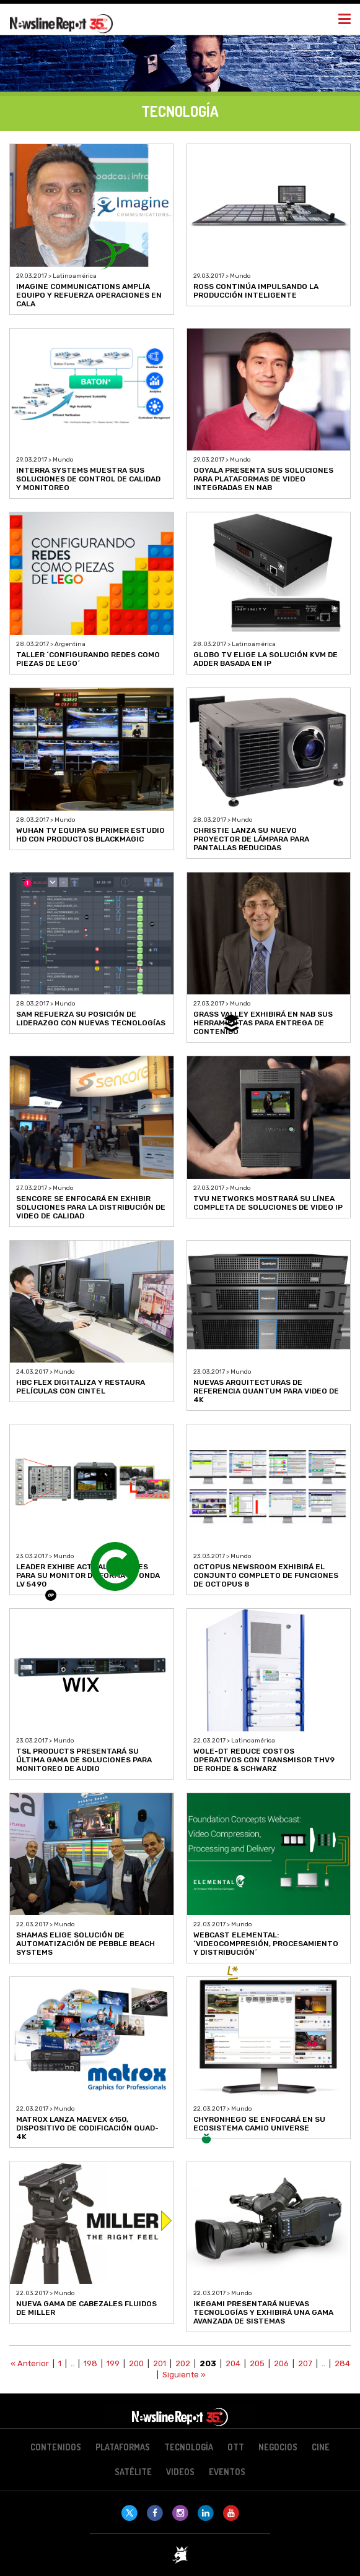  Describe the element at coordinates (231, 1023) in the screenshot. I see `buffer social media management app logo` at that location.